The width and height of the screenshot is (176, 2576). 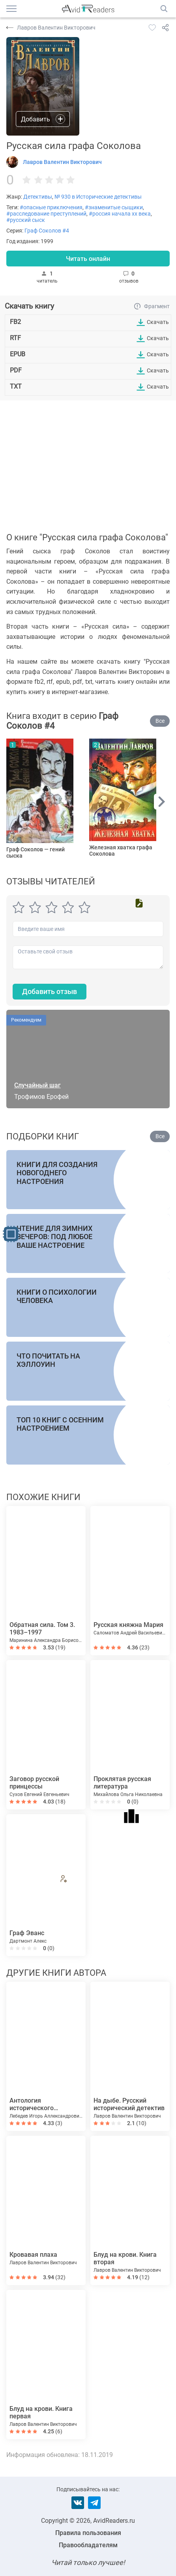 I want to click on access user settings or preferences, so click(x=63, y=1878).